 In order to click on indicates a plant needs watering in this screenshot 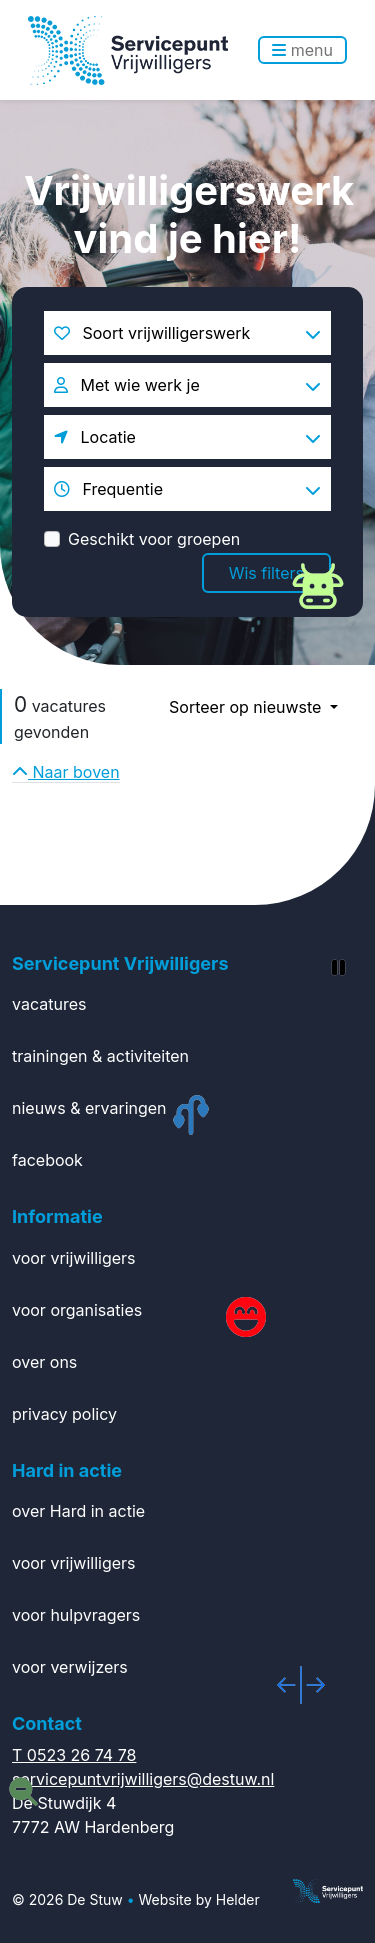, I will do `click(191, 1115)`.